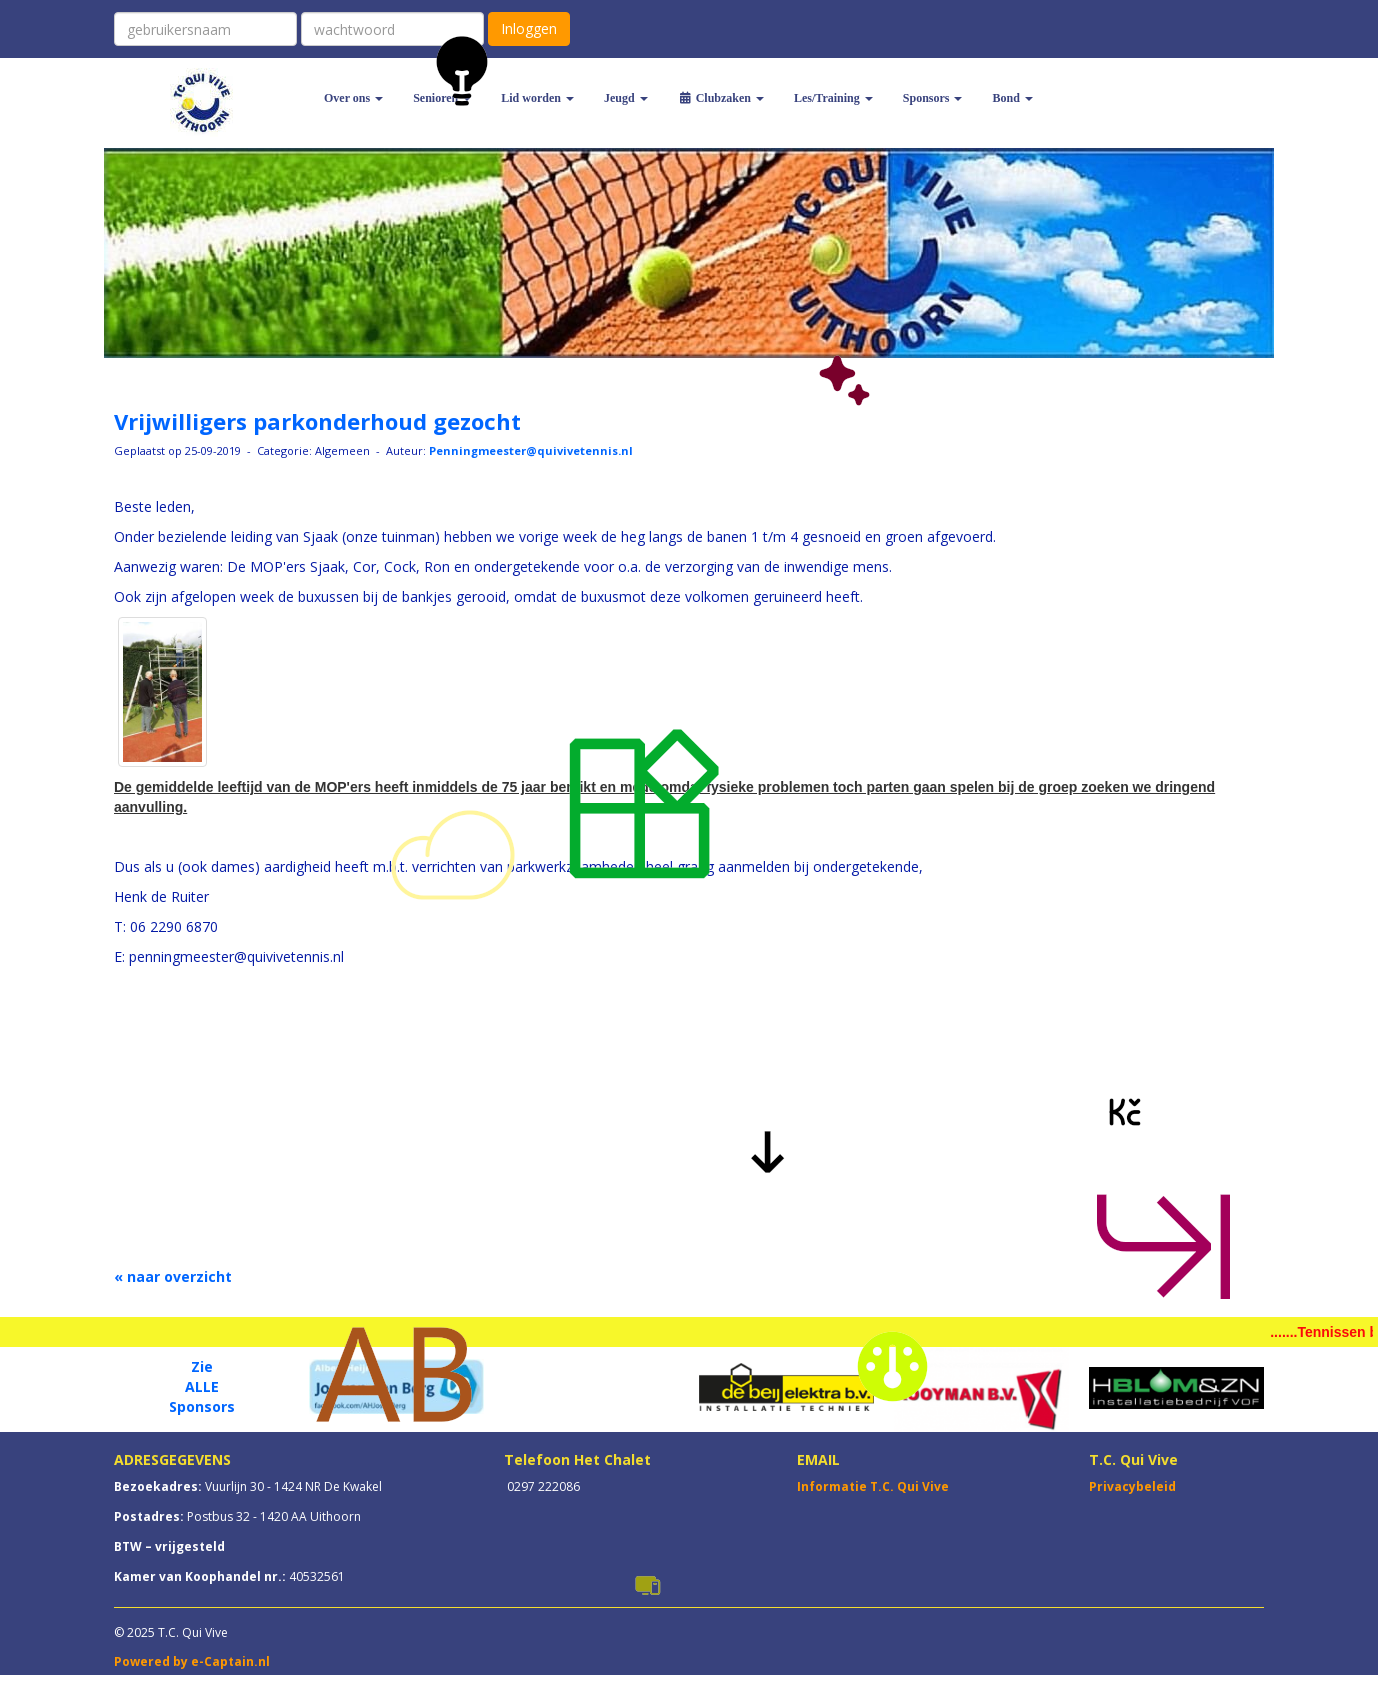 The width and height of the screenshot is (1378, 1687). I want to click on manage connected devices, so click(647, 1585).